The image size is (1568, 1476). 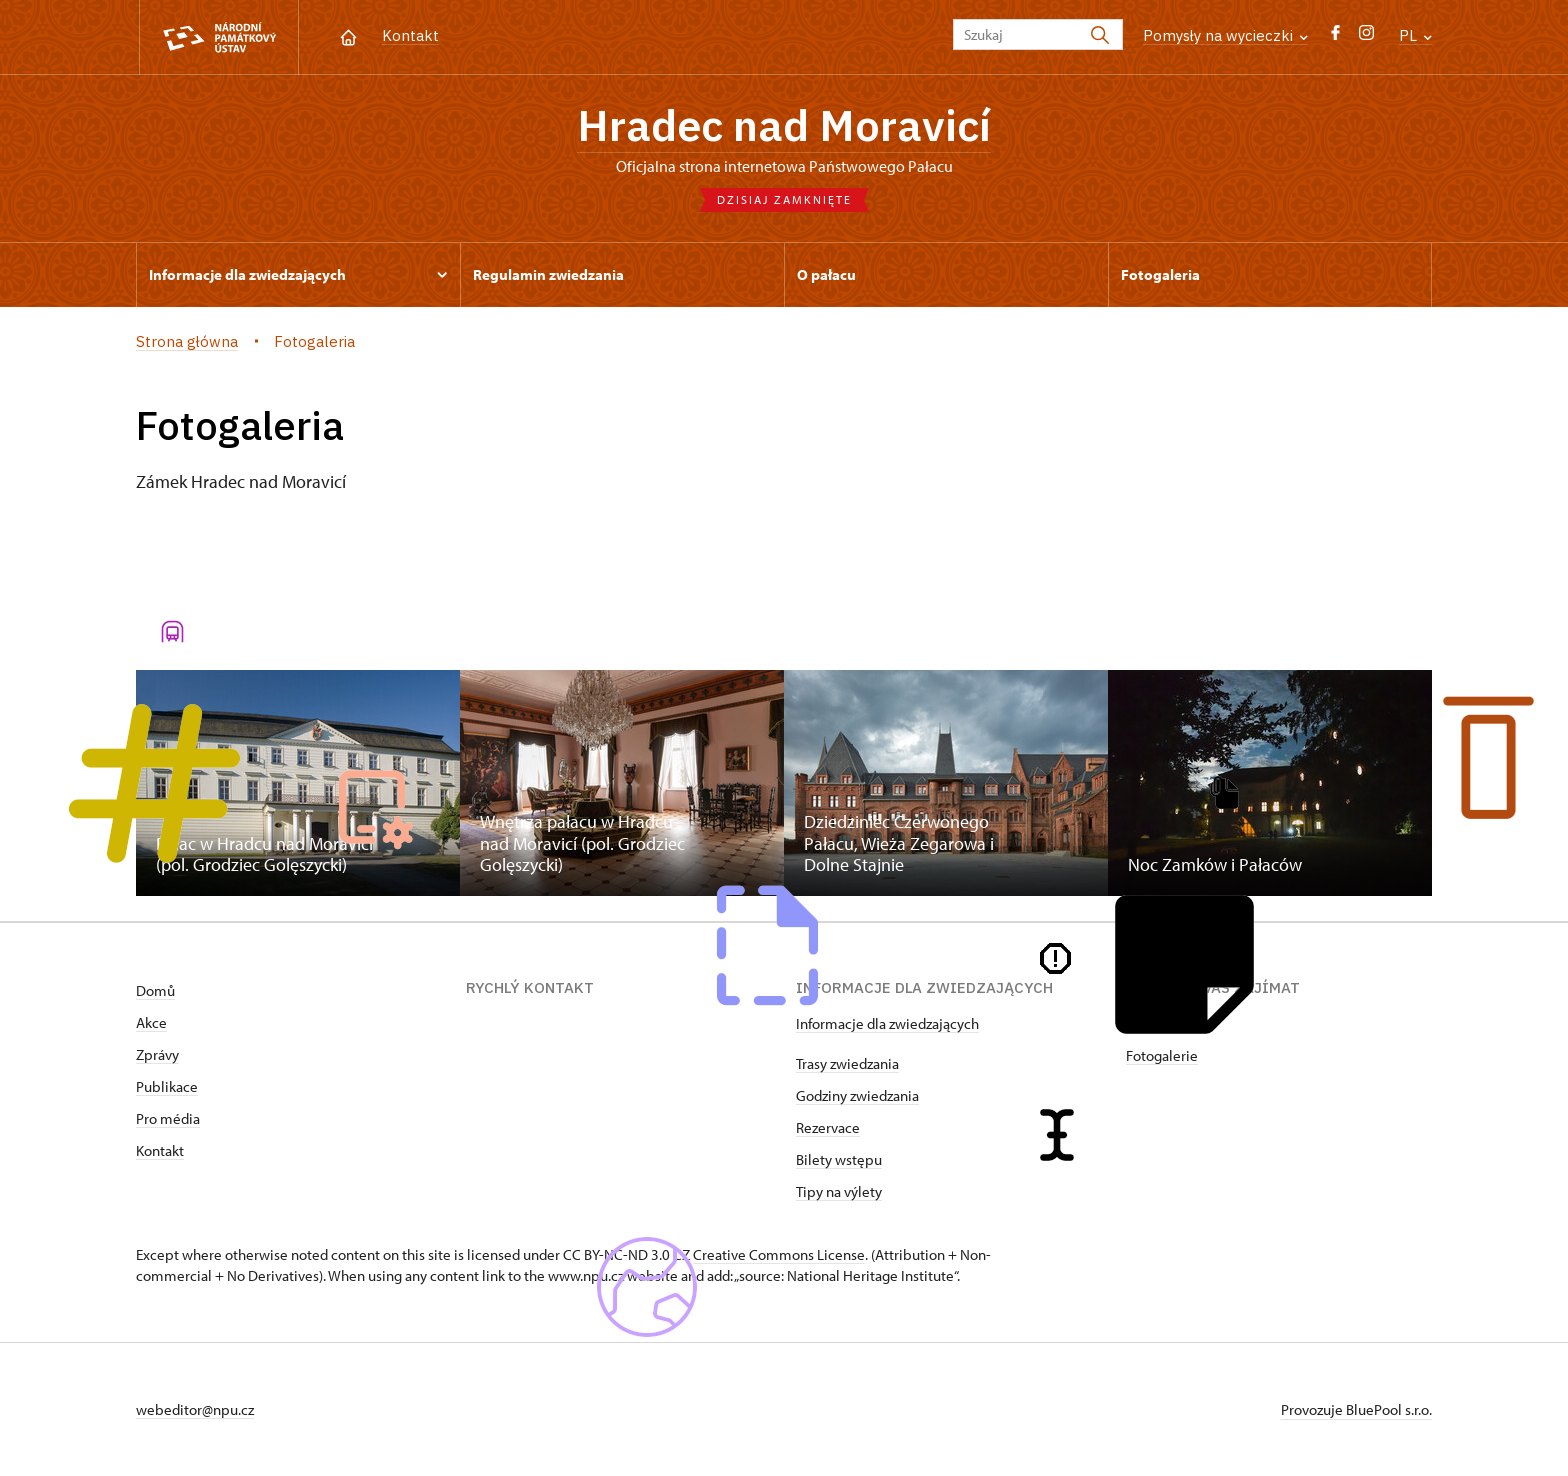 What do you see at coordinates (647, 1287) in the screenshot?
I see `switch to international or global settings` at bounding box center [647, 1287].